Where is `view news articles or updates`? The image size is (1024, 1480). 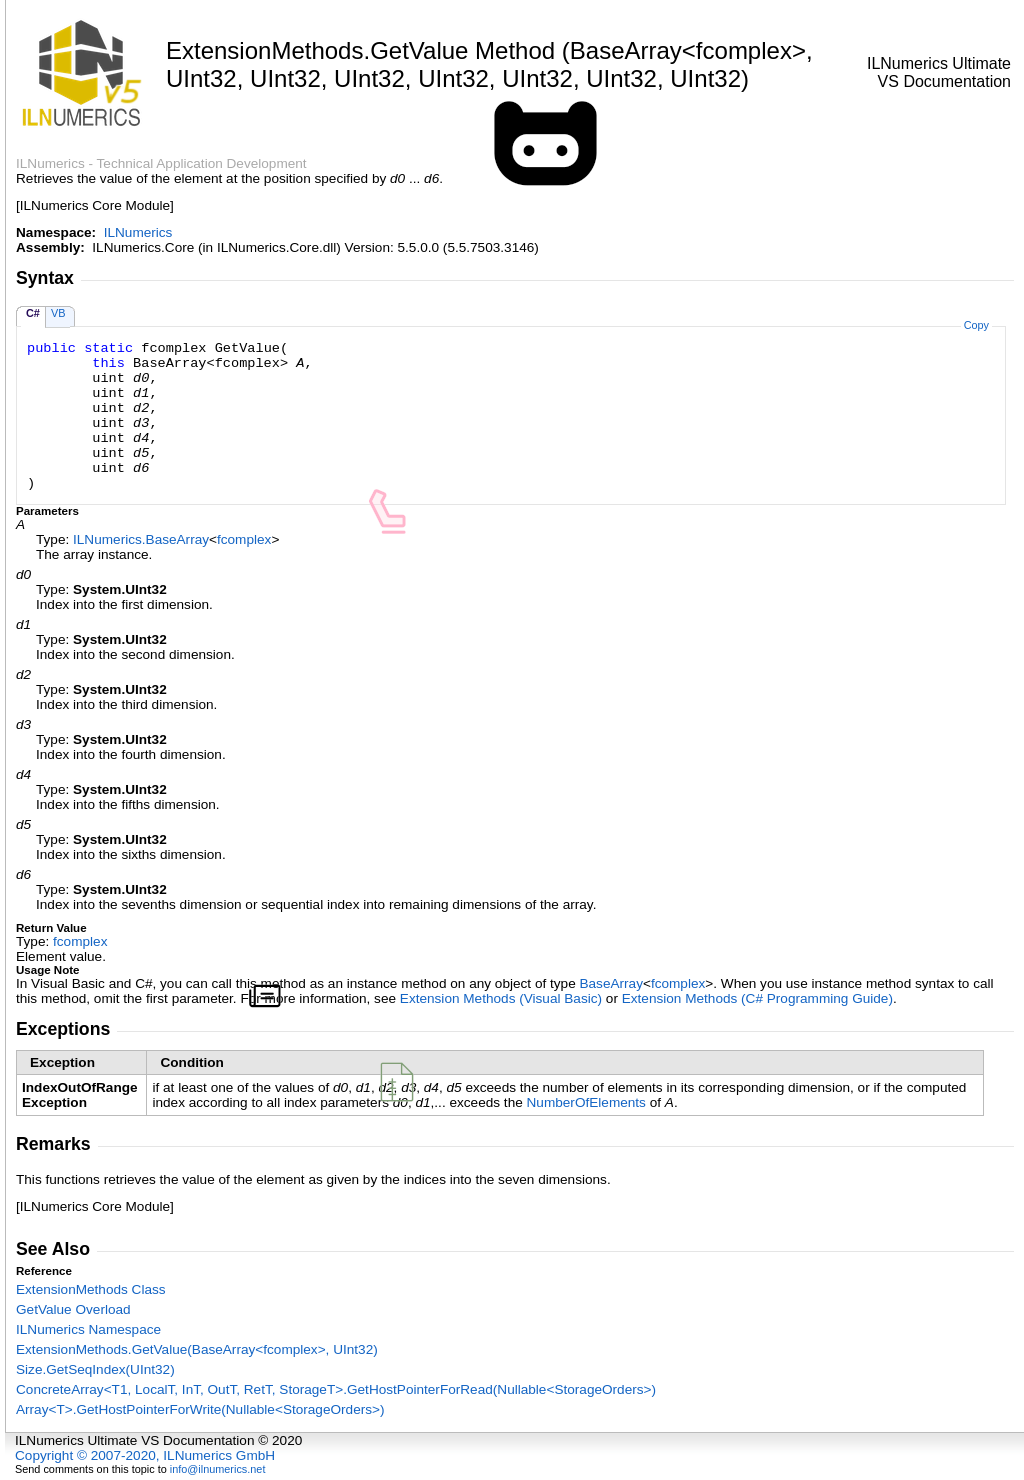 view news articles or updates is located at coordinates (266, 996).